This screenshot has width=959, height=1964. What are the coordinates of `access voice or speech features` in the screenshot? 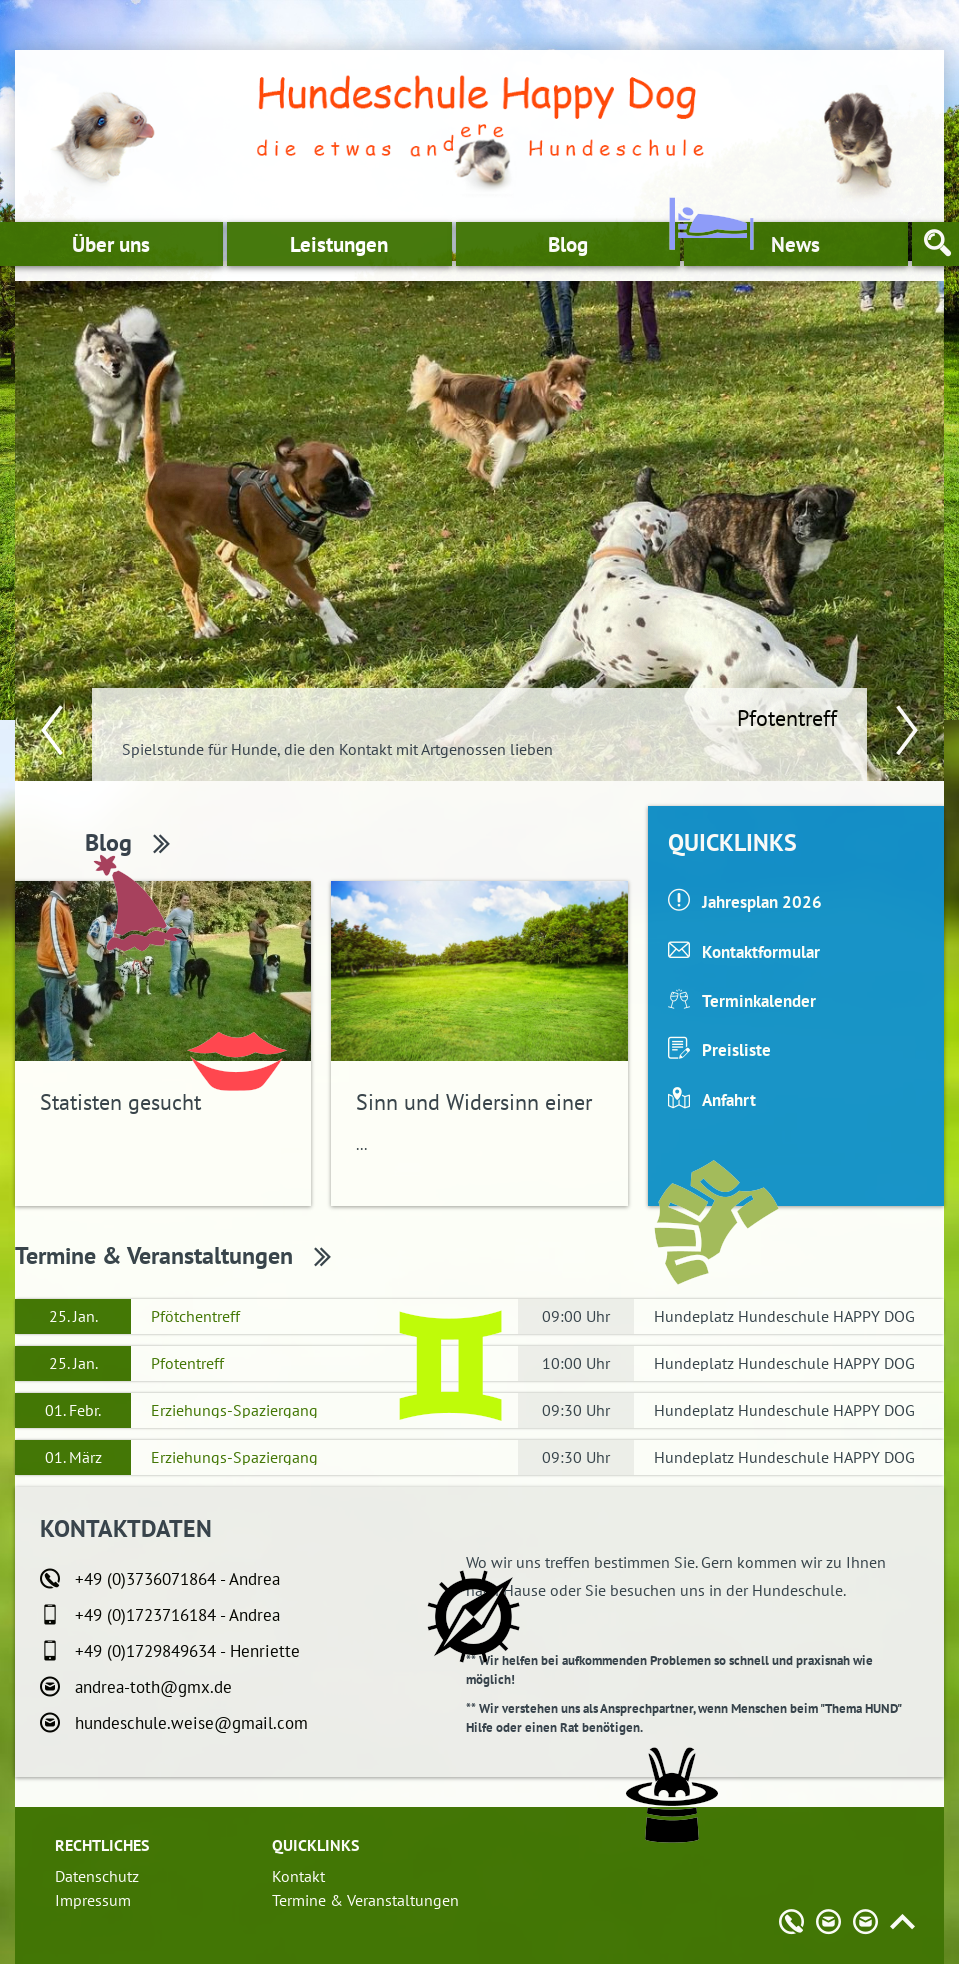 It's located at (237, 1062).